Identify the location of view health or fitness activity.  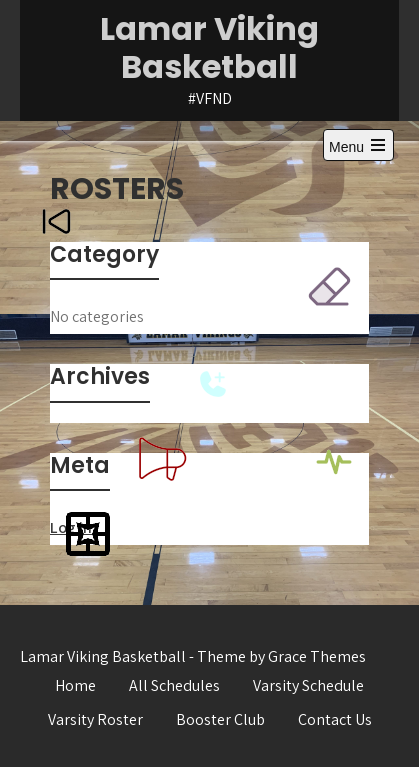
(334, 462).